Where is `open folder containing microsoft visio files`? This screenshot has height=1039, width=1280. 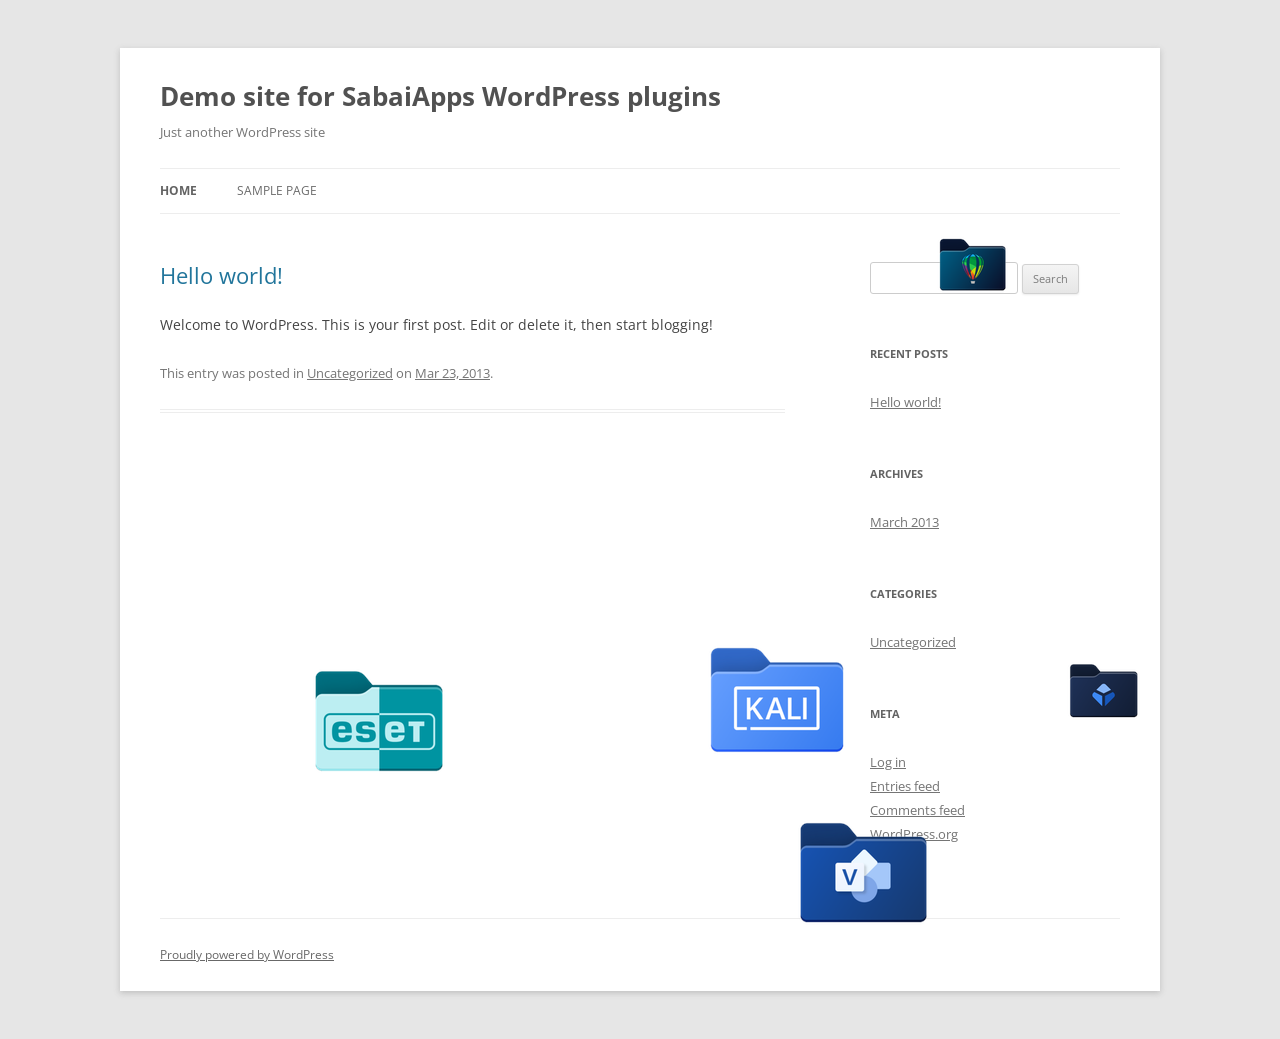 open folder containing microsoft visio files is located at coordinates (863, 876).